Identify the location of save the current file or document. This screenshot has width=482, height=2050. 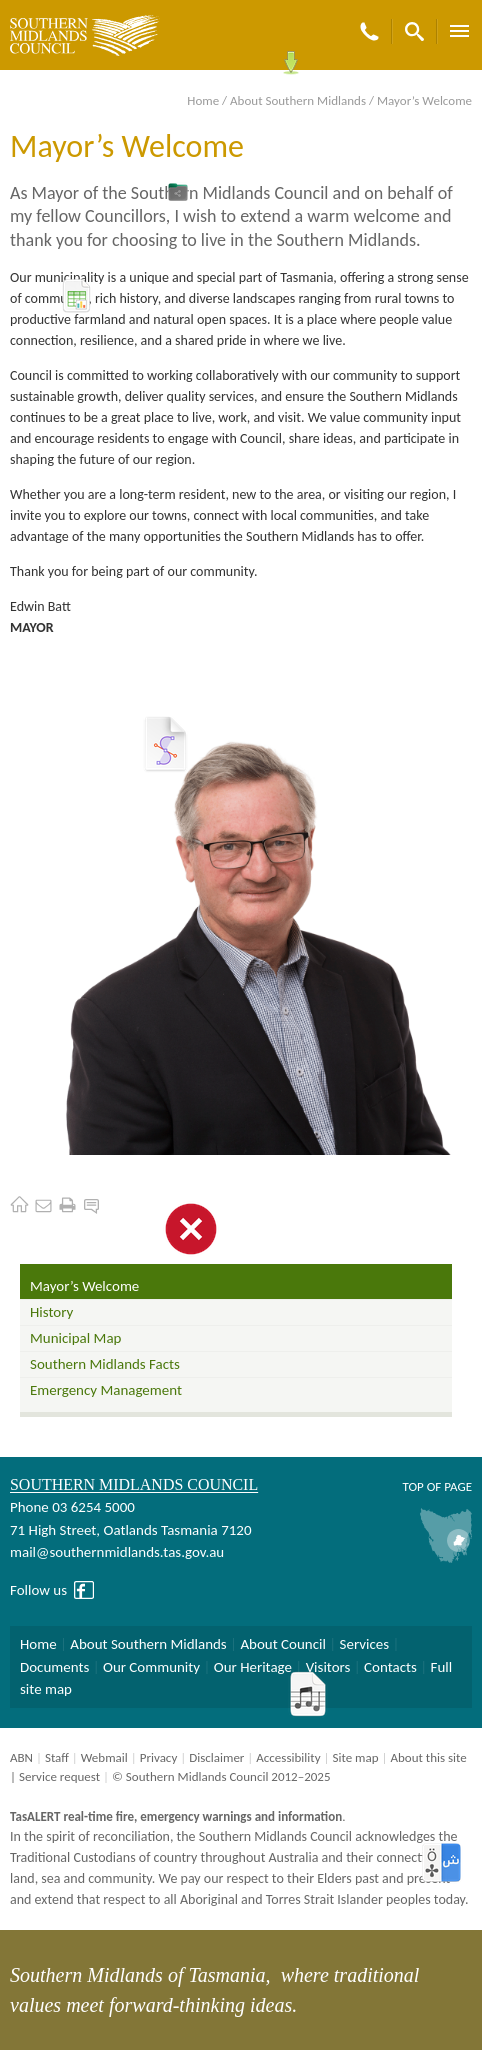
(291, 63).